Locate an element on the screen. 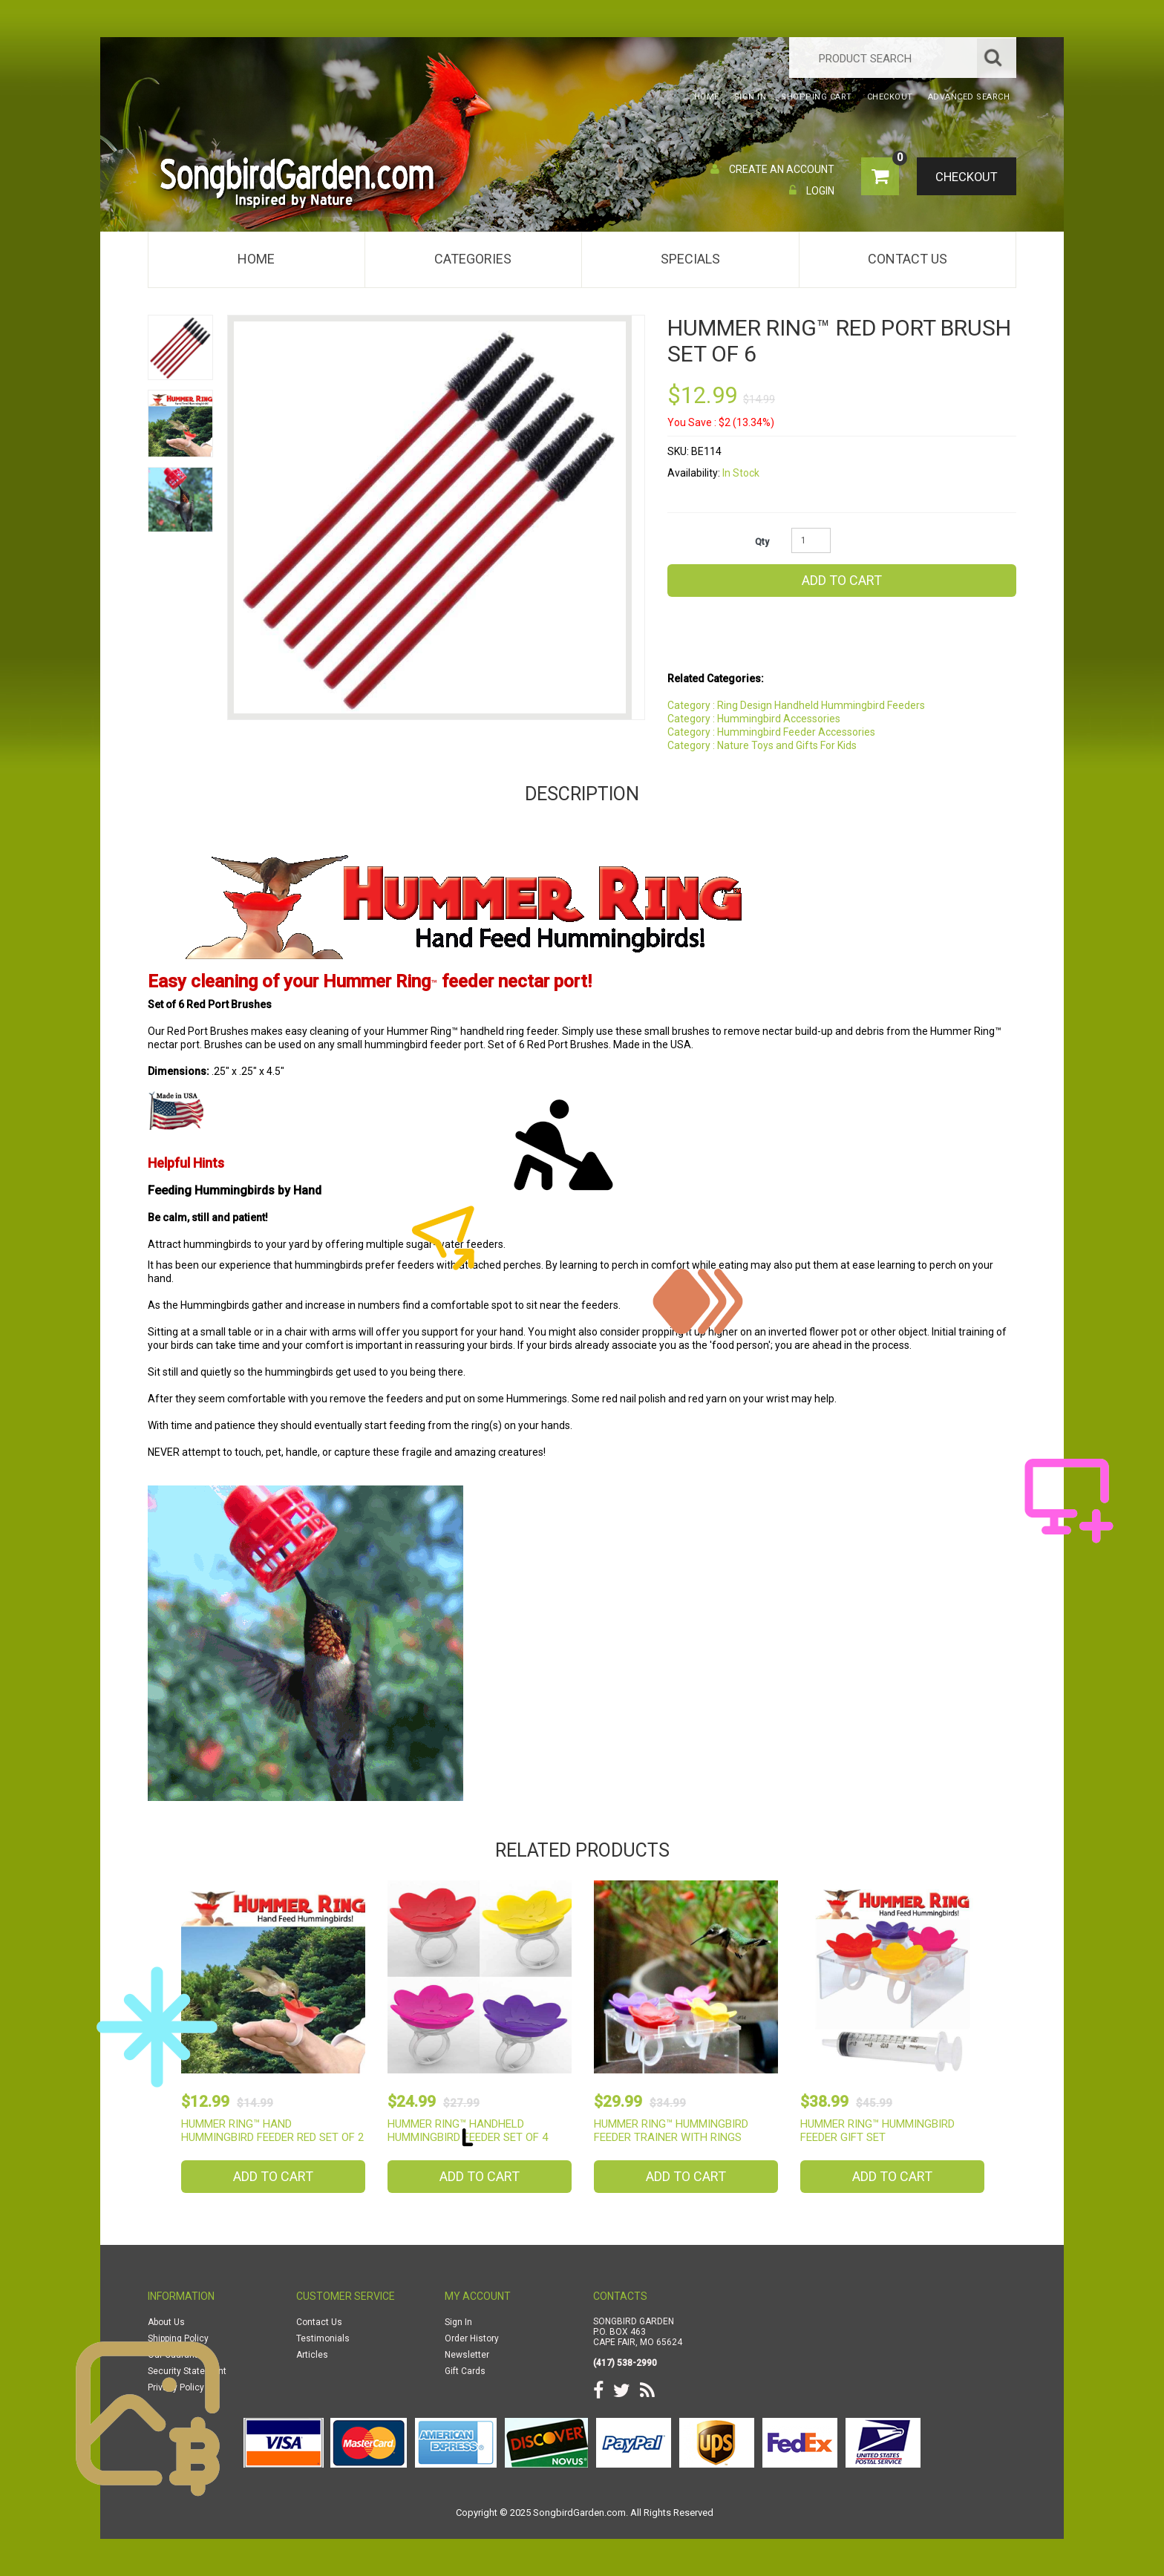 This screenshot has height=2576, width=1164. add a new desktop or monitor is located at coordinates (1067, 1497).